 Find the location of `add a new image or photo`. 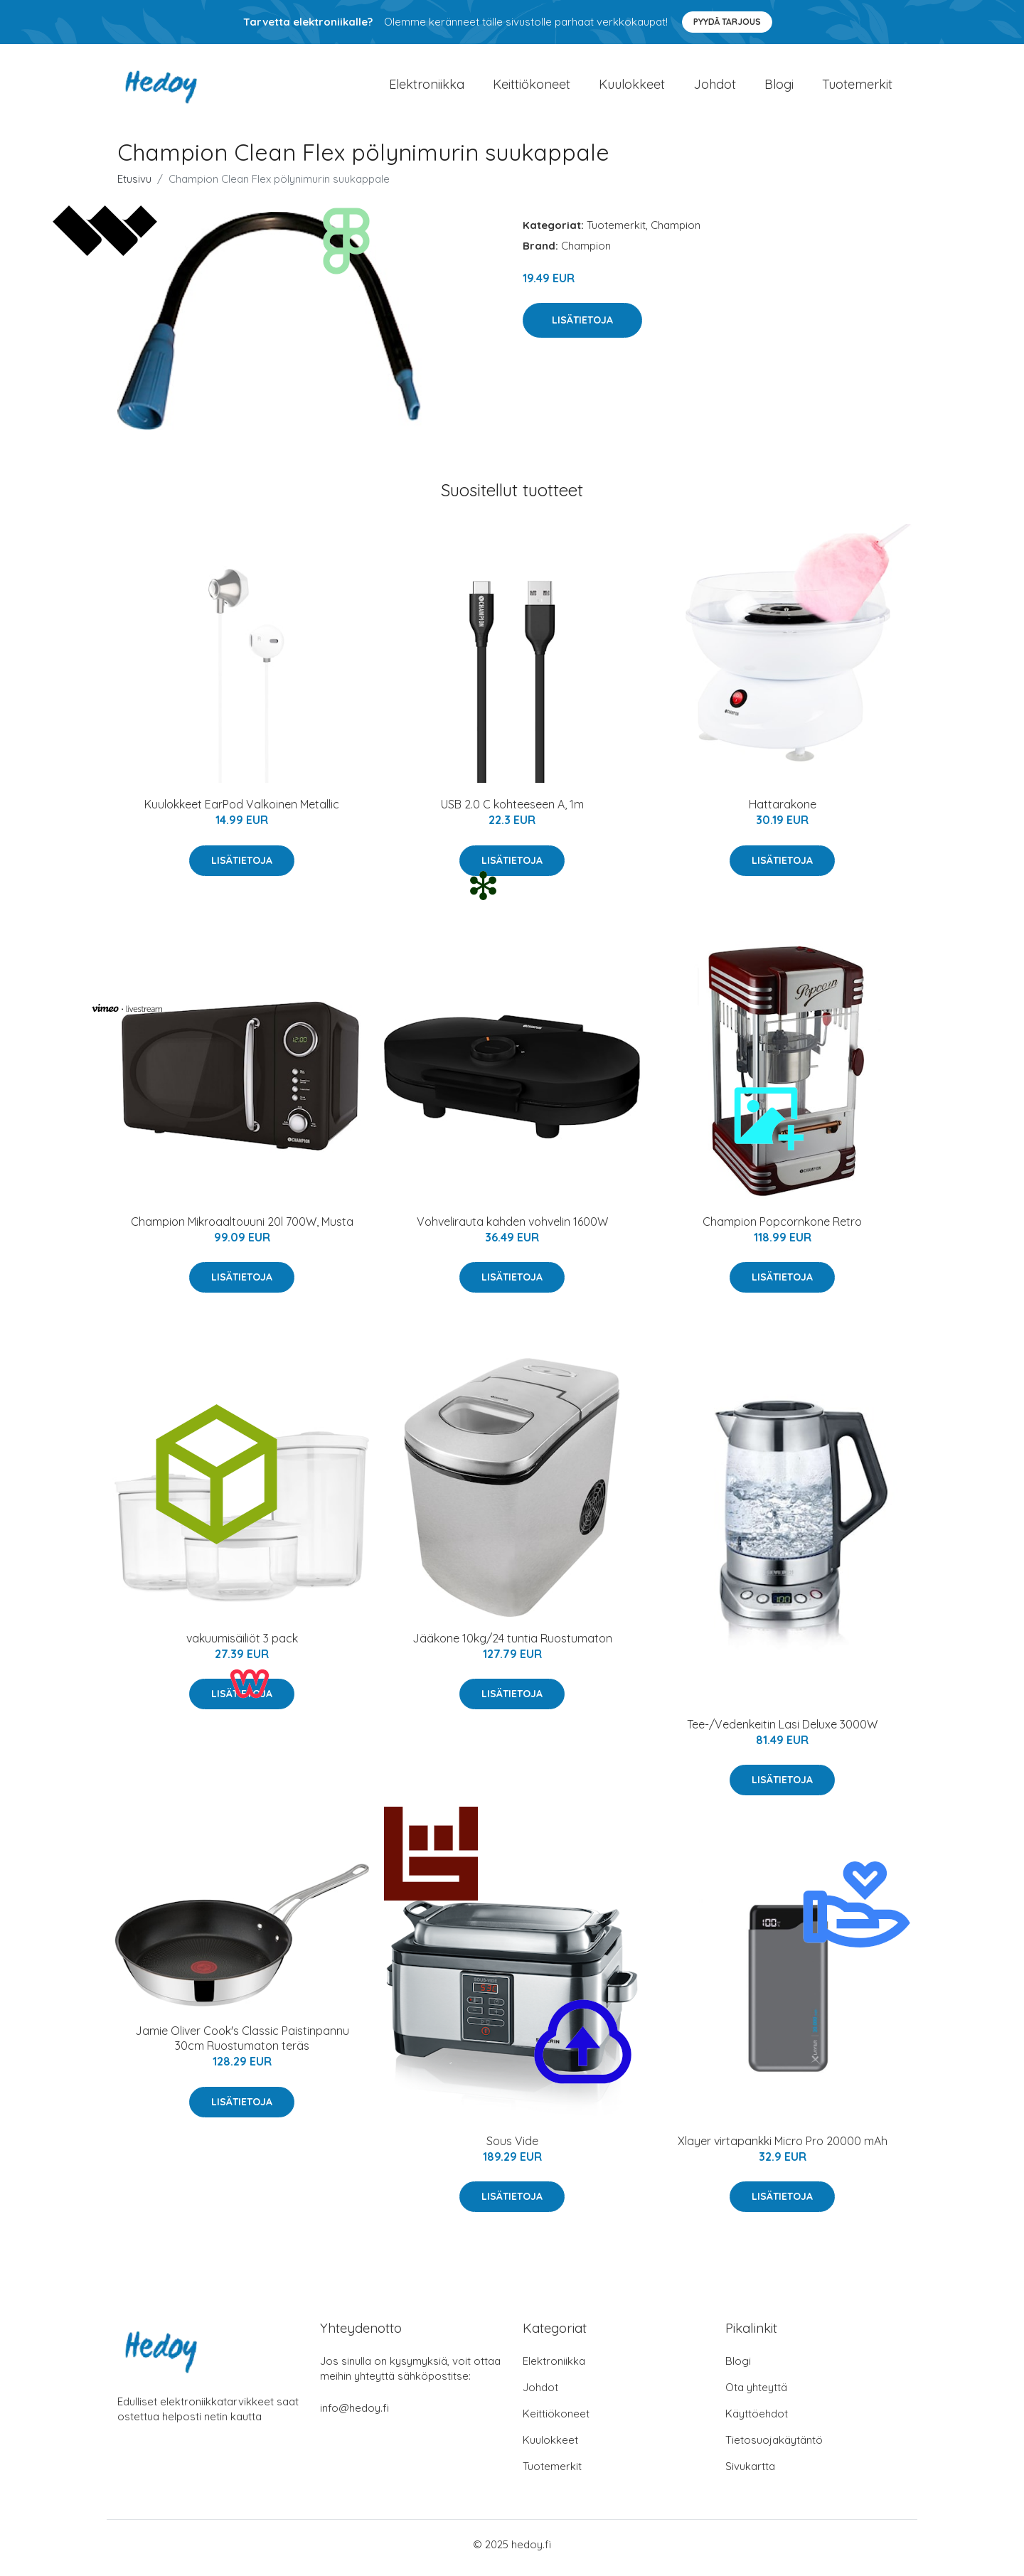

add a new image or photo is located at coordinates (766, 1116).